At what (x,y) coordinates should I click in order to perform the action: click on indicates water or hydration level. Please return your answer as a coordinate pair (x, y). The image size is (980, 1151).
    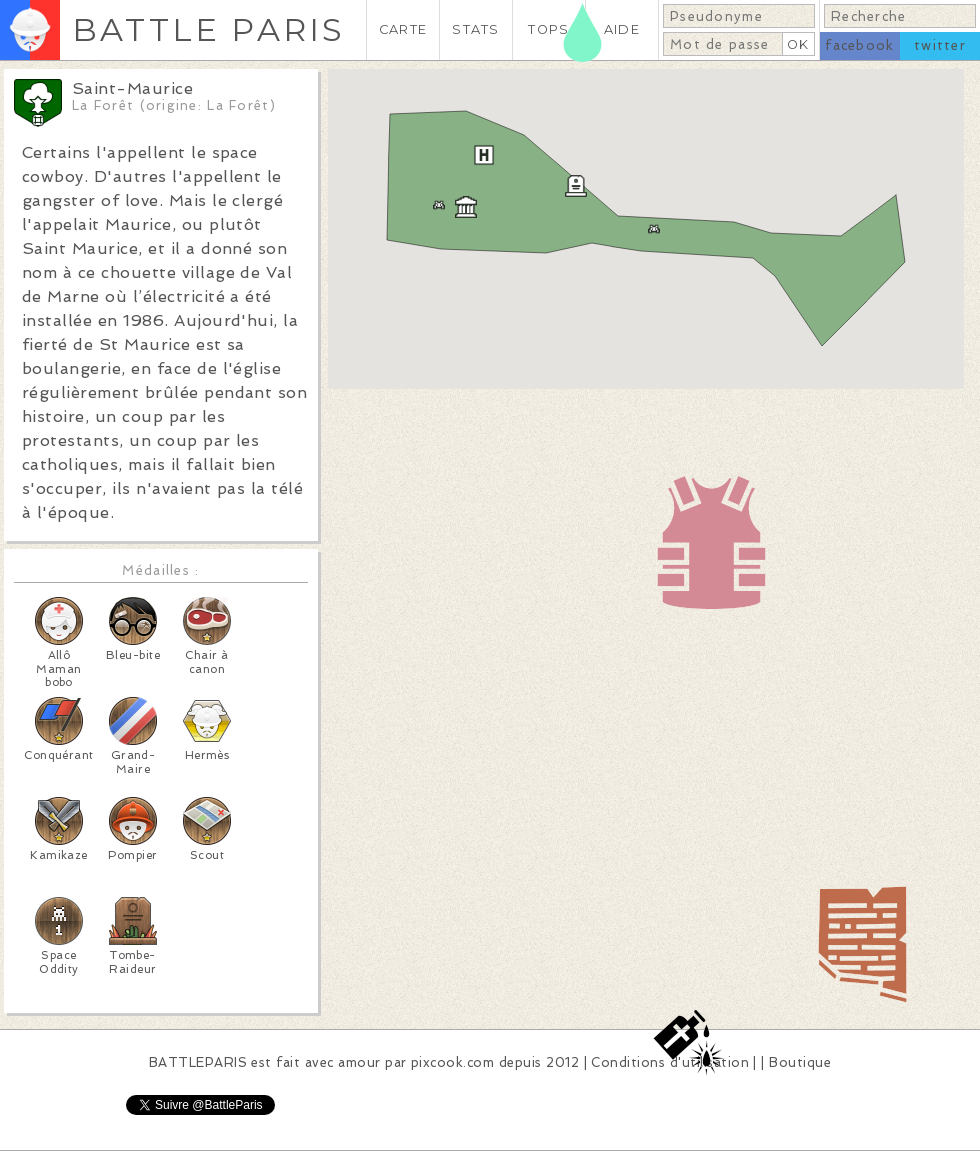
    Looking at the image, I should click on (582, 32).